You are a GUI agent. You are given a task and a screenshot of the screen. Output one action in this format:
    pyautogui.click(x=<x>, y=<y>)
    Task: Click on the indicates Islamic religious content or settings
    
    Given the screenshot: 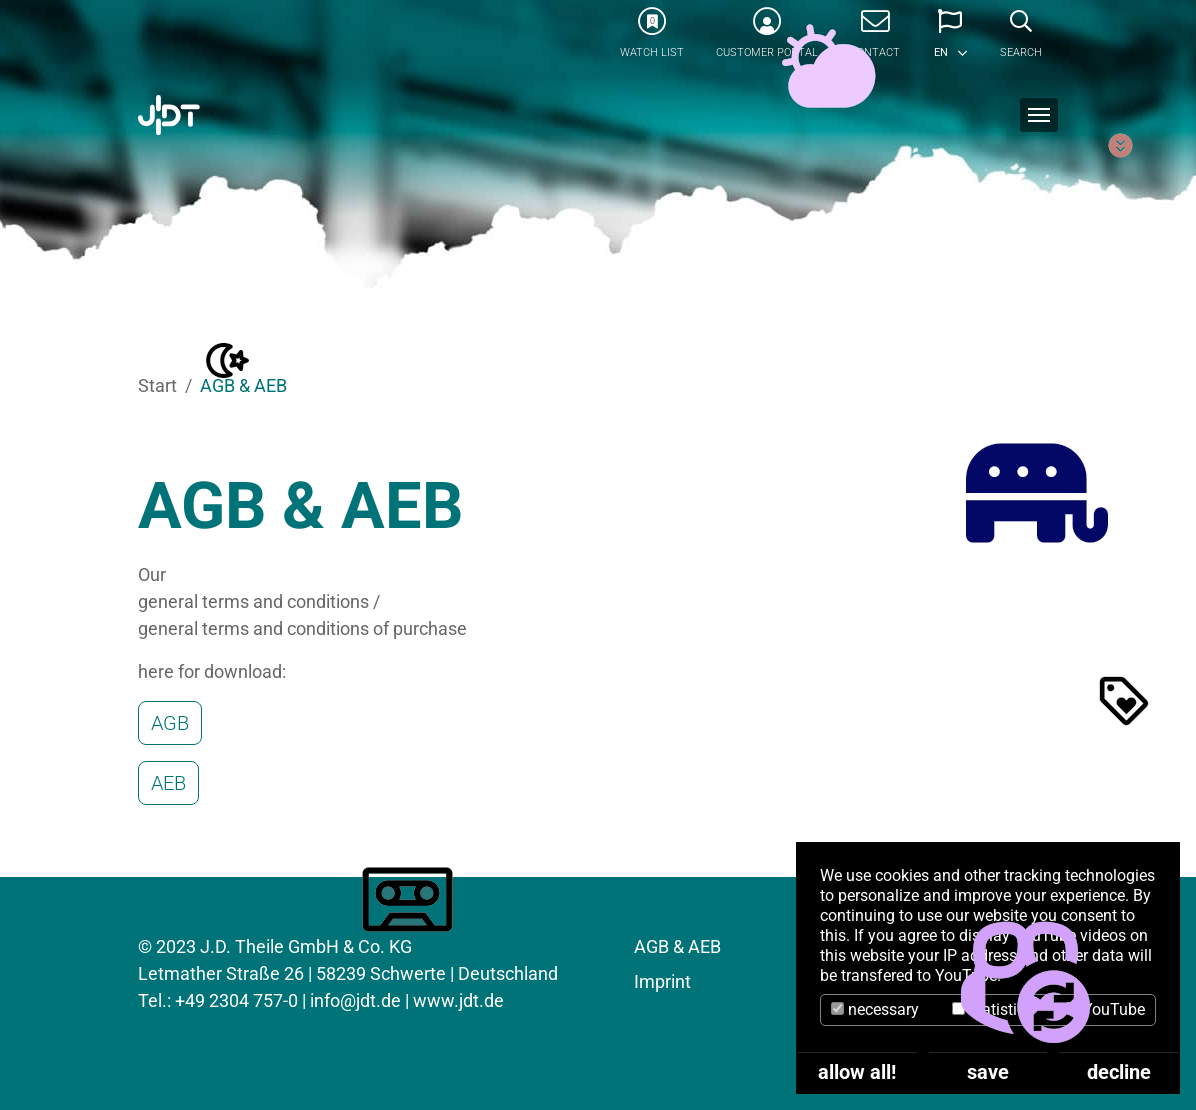 What is the action you would take?
    pyautogui.click(x=226, y=360)
    